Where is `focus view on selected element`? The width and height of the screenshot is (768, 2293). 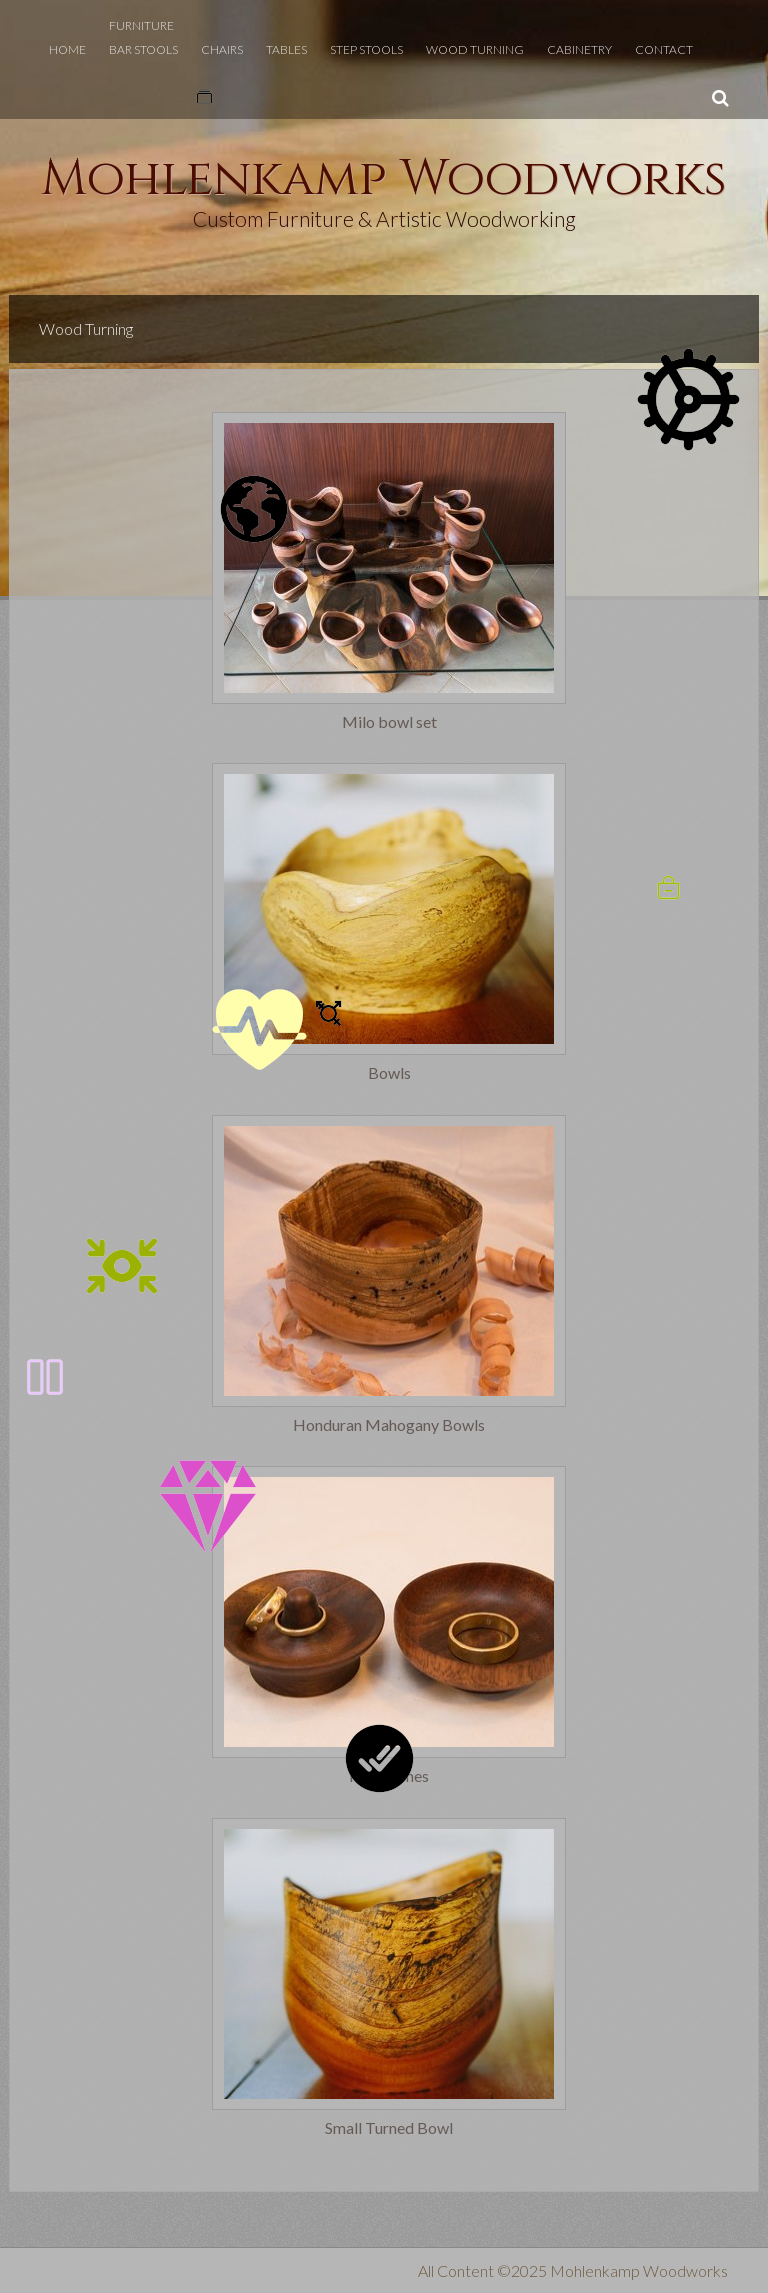
focus view on selected element is located at coordinates (122, 1266).